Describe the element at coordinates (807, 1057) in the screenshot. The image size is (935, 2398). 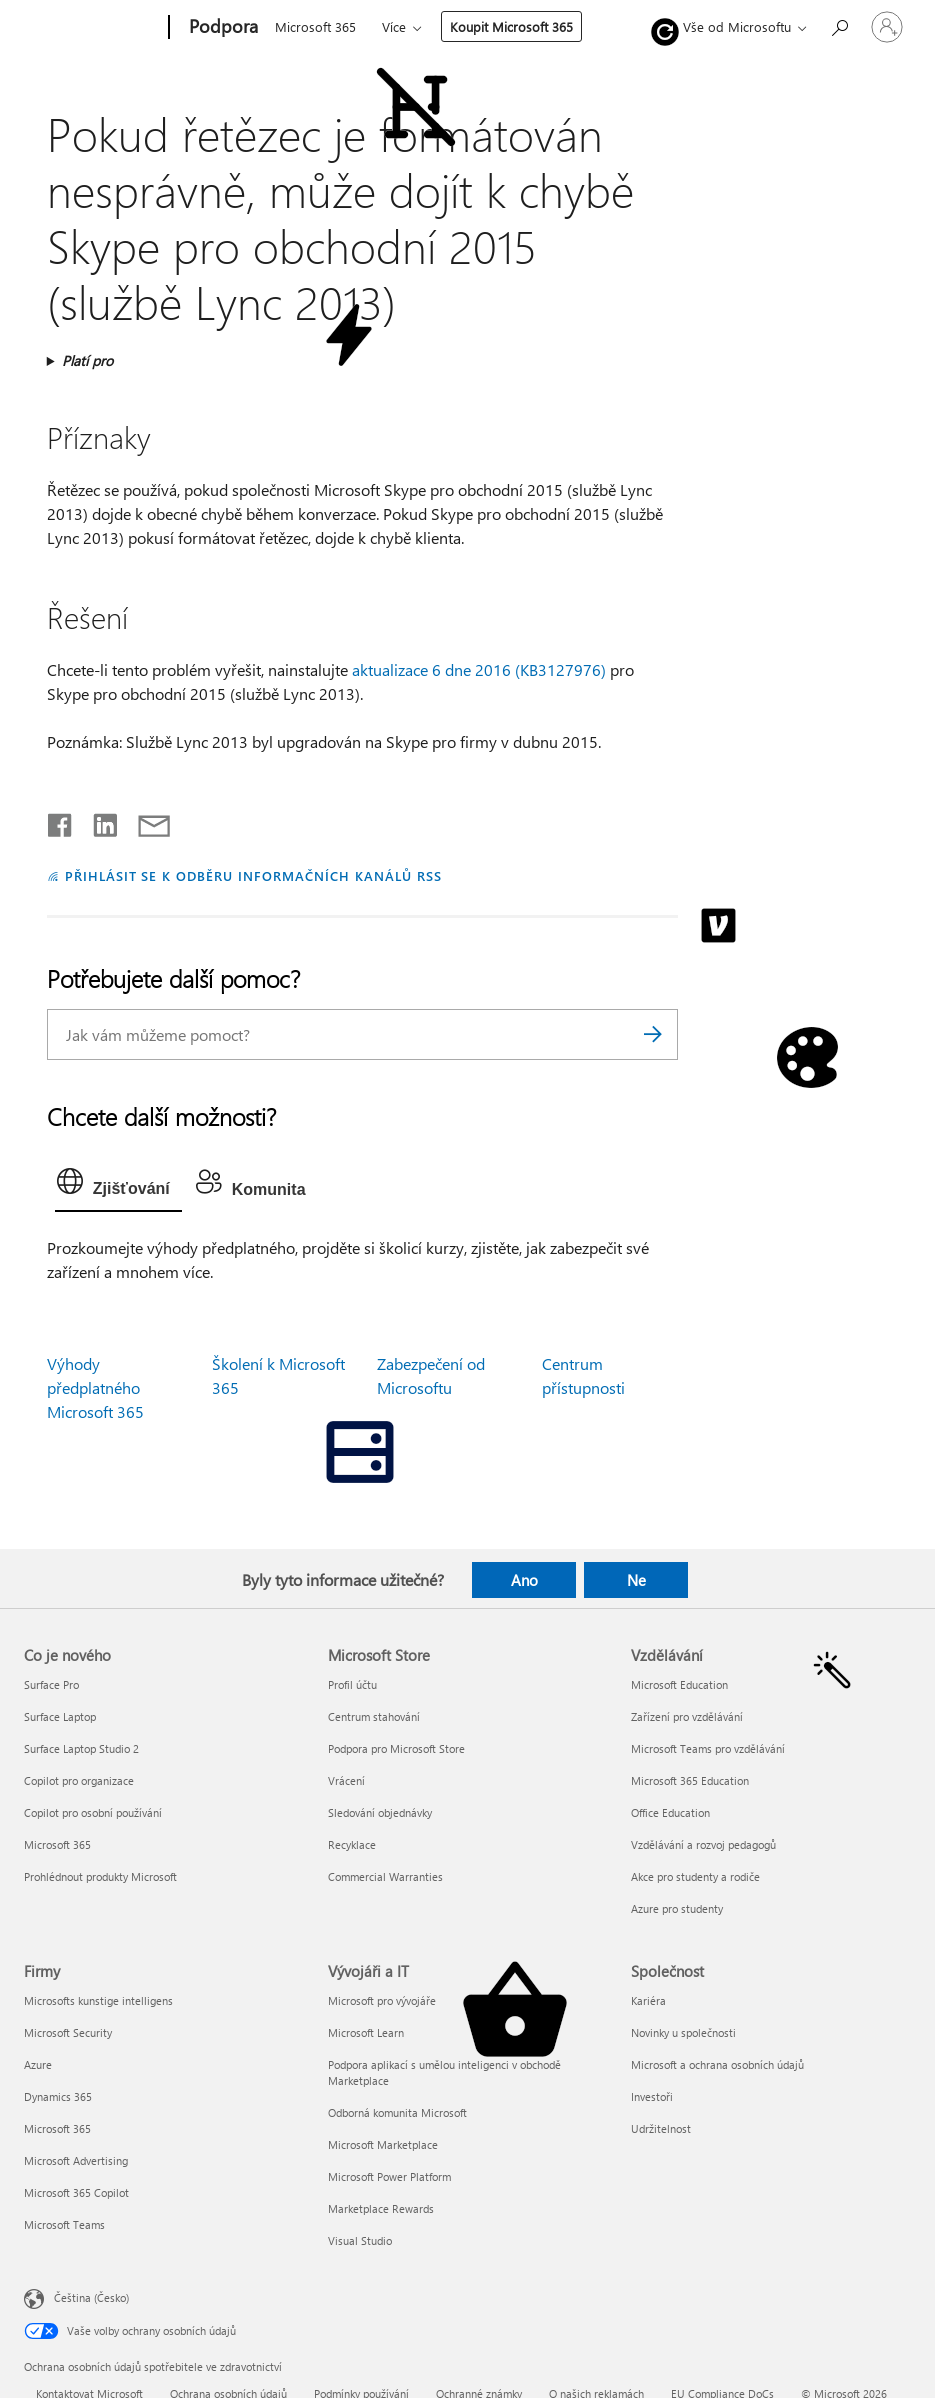
I see `open color picker or theme settings` at that location.